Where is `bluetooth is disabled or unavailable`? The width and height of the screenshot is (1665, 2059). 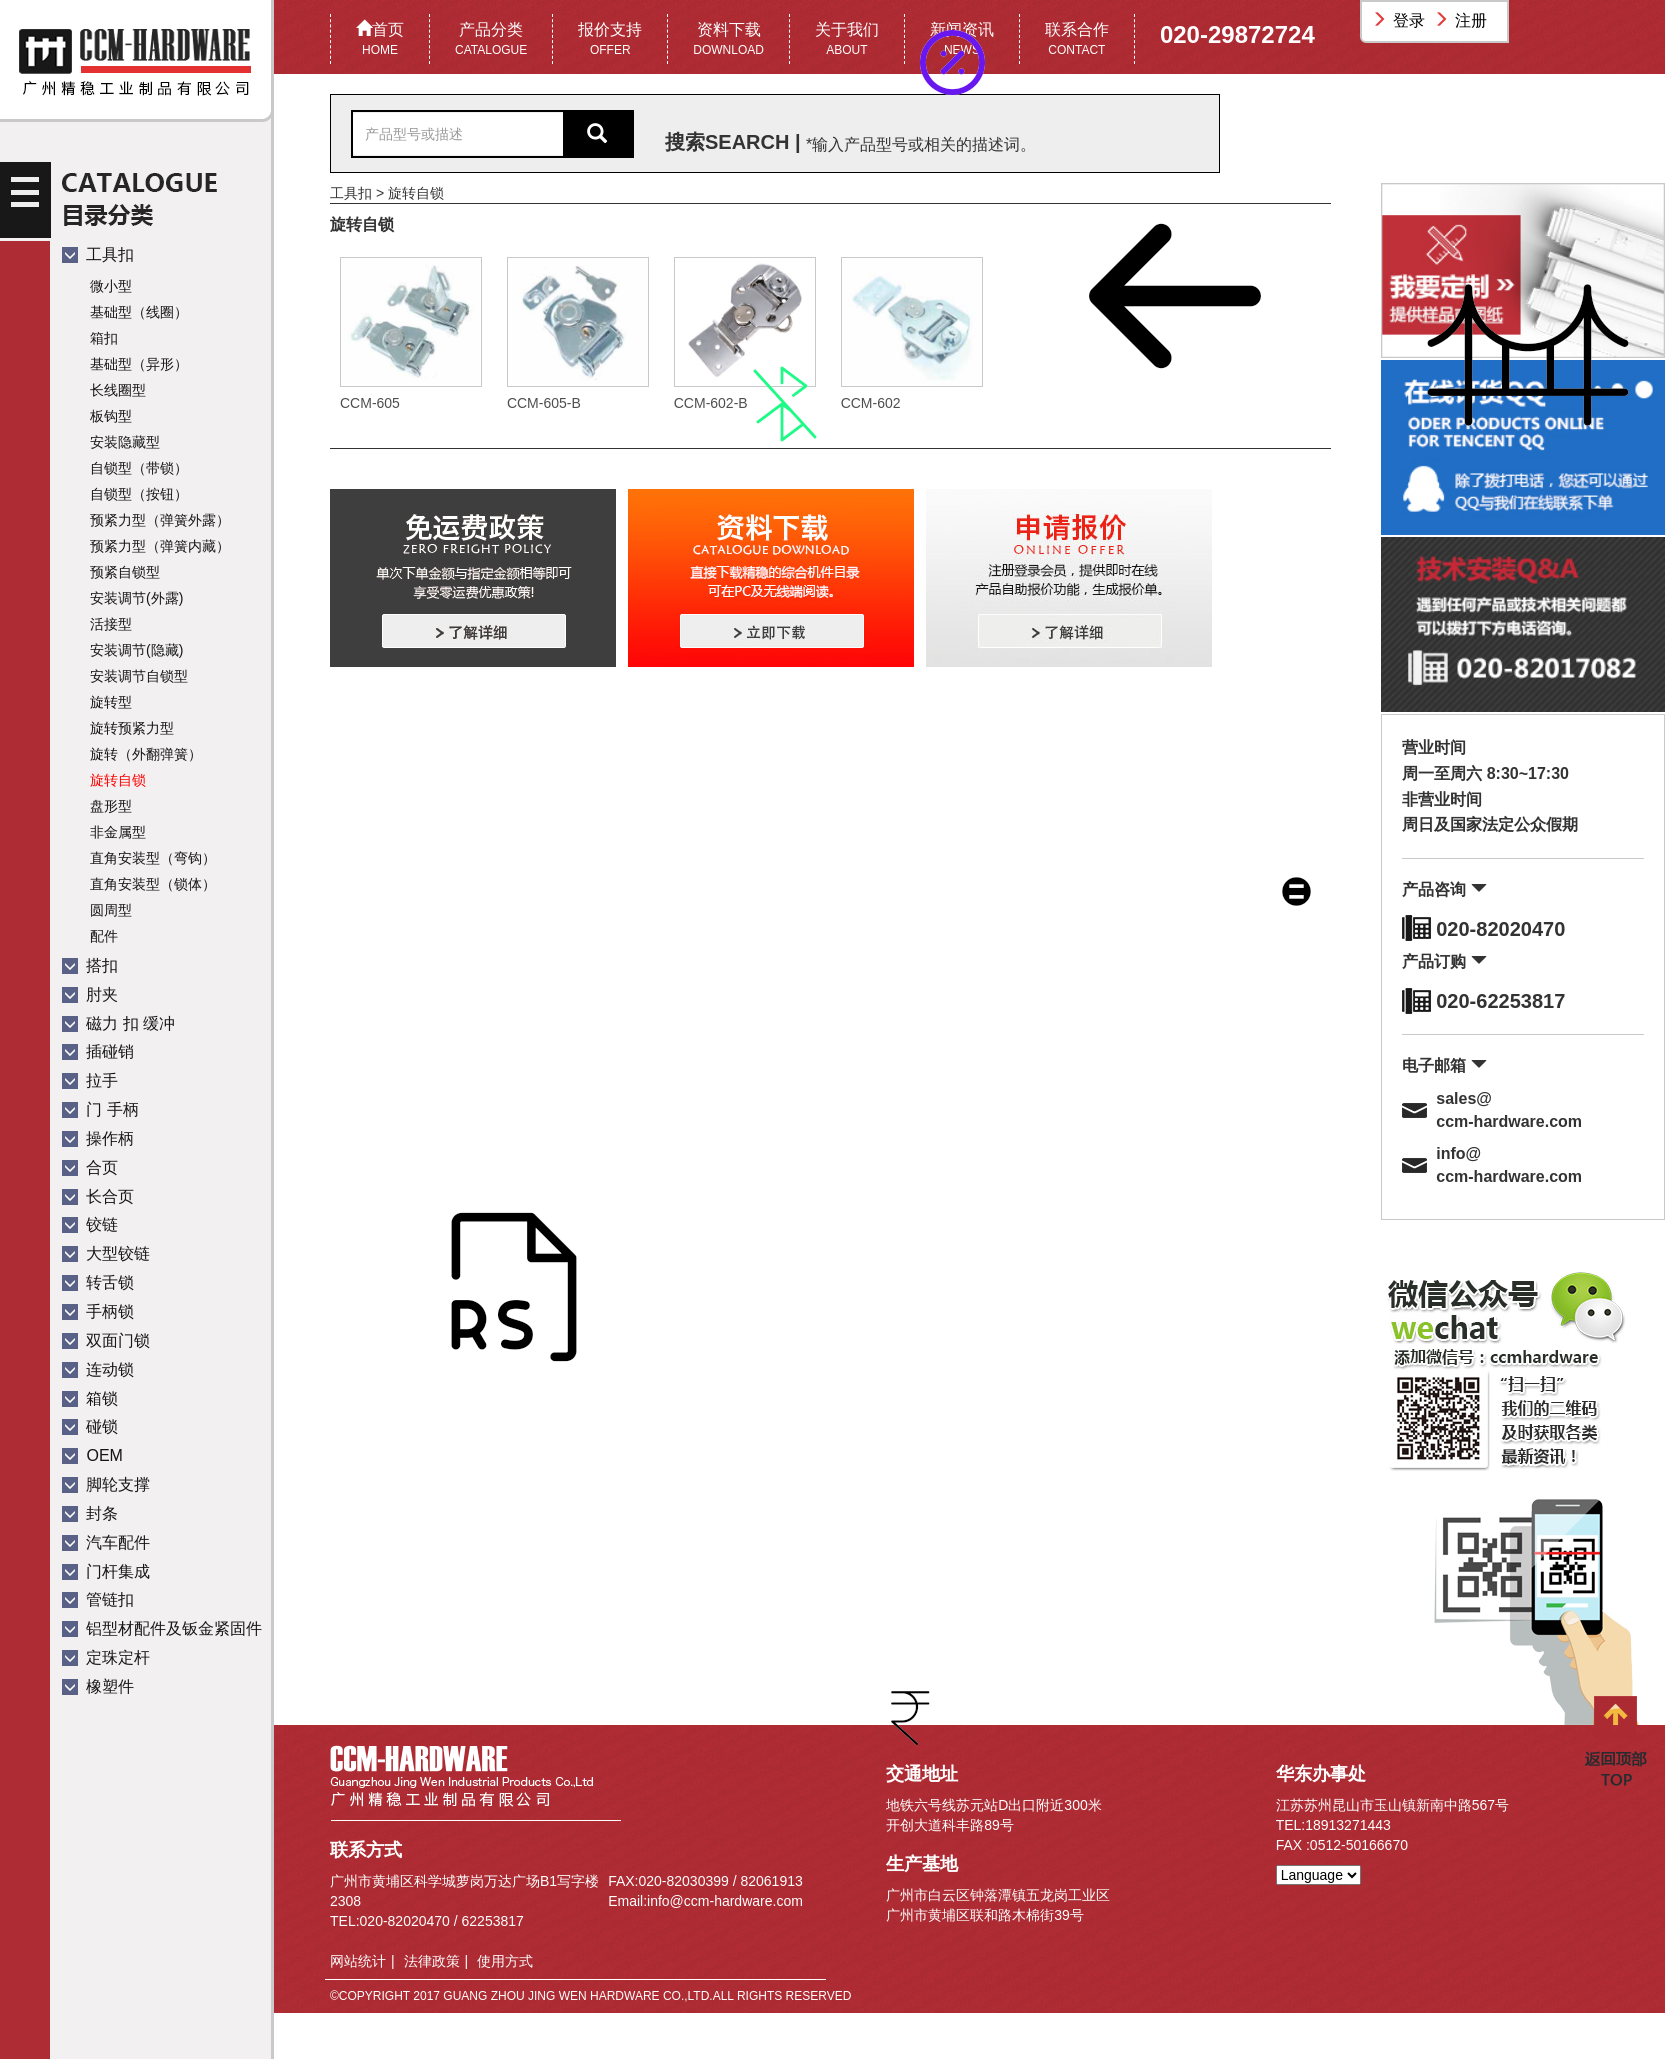
bluetooth is disabled or unavailable is located at coordinates (782, 404).